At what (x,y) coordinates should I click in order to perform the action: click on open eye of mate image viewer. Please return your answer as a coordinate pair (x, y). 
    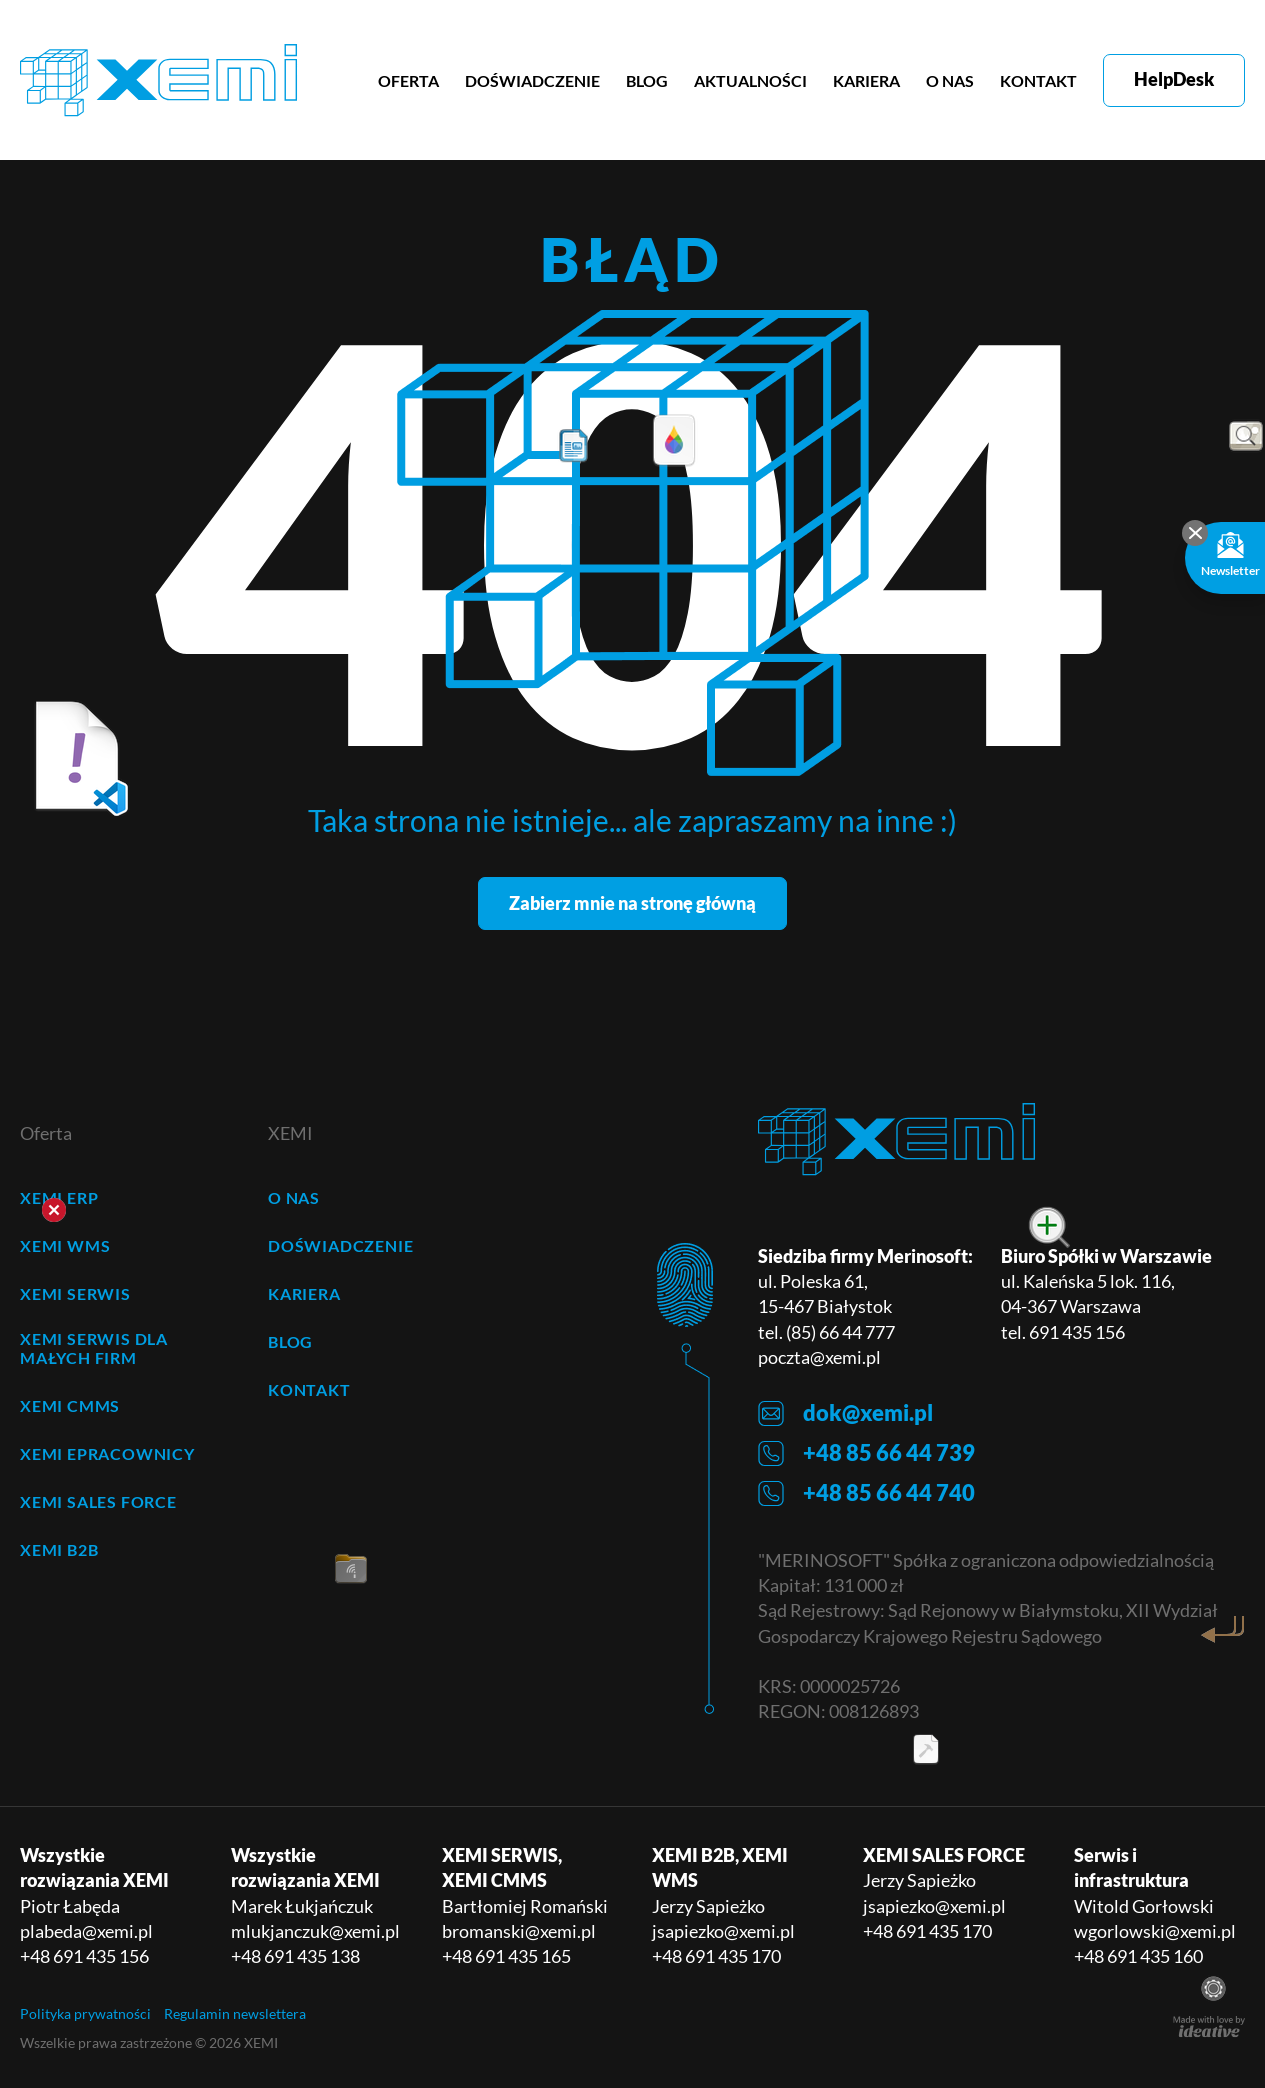
    Looking at the image, I should click on (1246, 436).